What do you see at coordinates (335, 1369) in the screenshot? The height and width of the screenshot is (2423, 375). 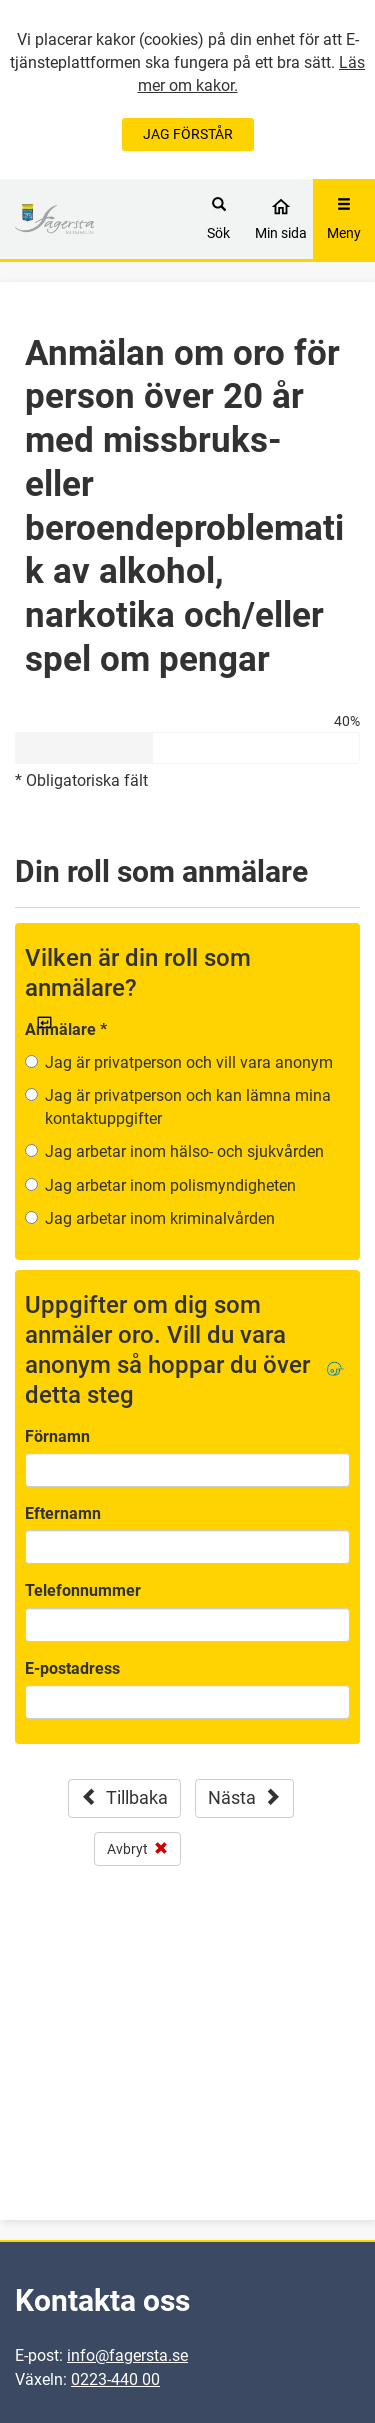 I see `view baseball or sports equipment` at bounding box center [335, 1369].